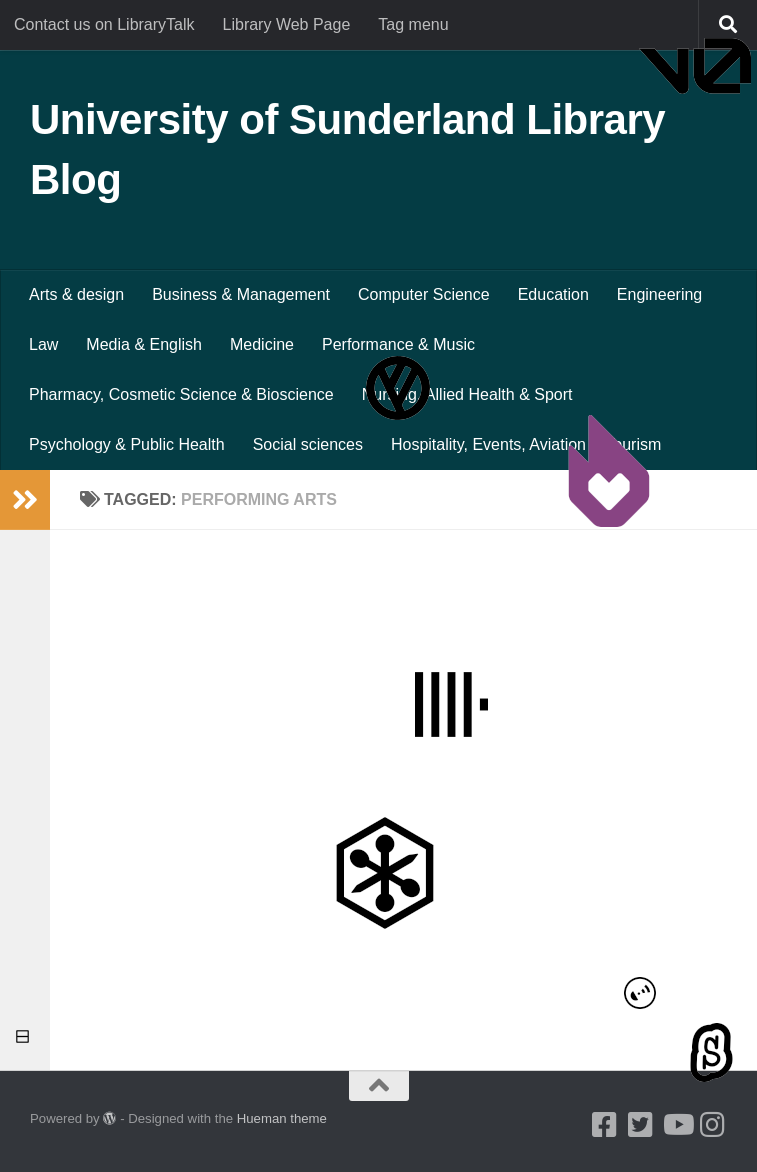 This screenshot has width=757, height=1172. What do you see at coordinates (711, 1052) in the screenshot?
I see `open scratch programming environment` at bounding box center [711, 1052].